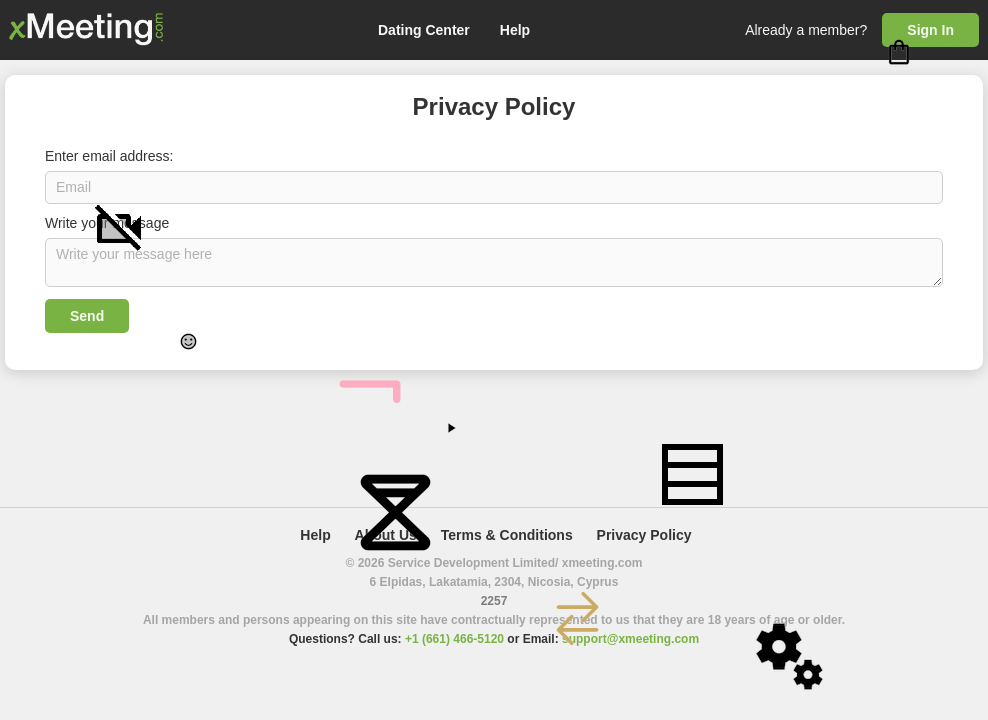  I want to click on indicates high time remaining or early stage of a process, so click(395, 512).